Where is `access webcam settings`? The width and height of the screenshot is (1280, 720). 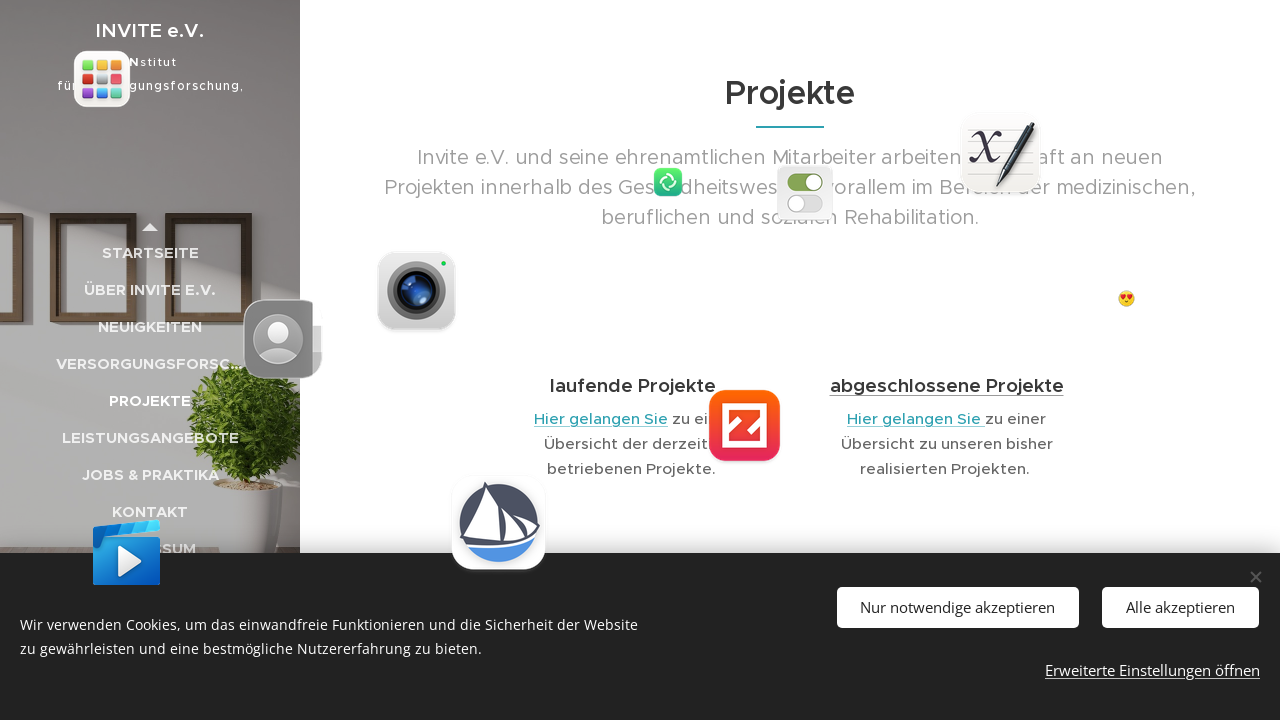 access webcam settings is located at coordinates (416, 290).